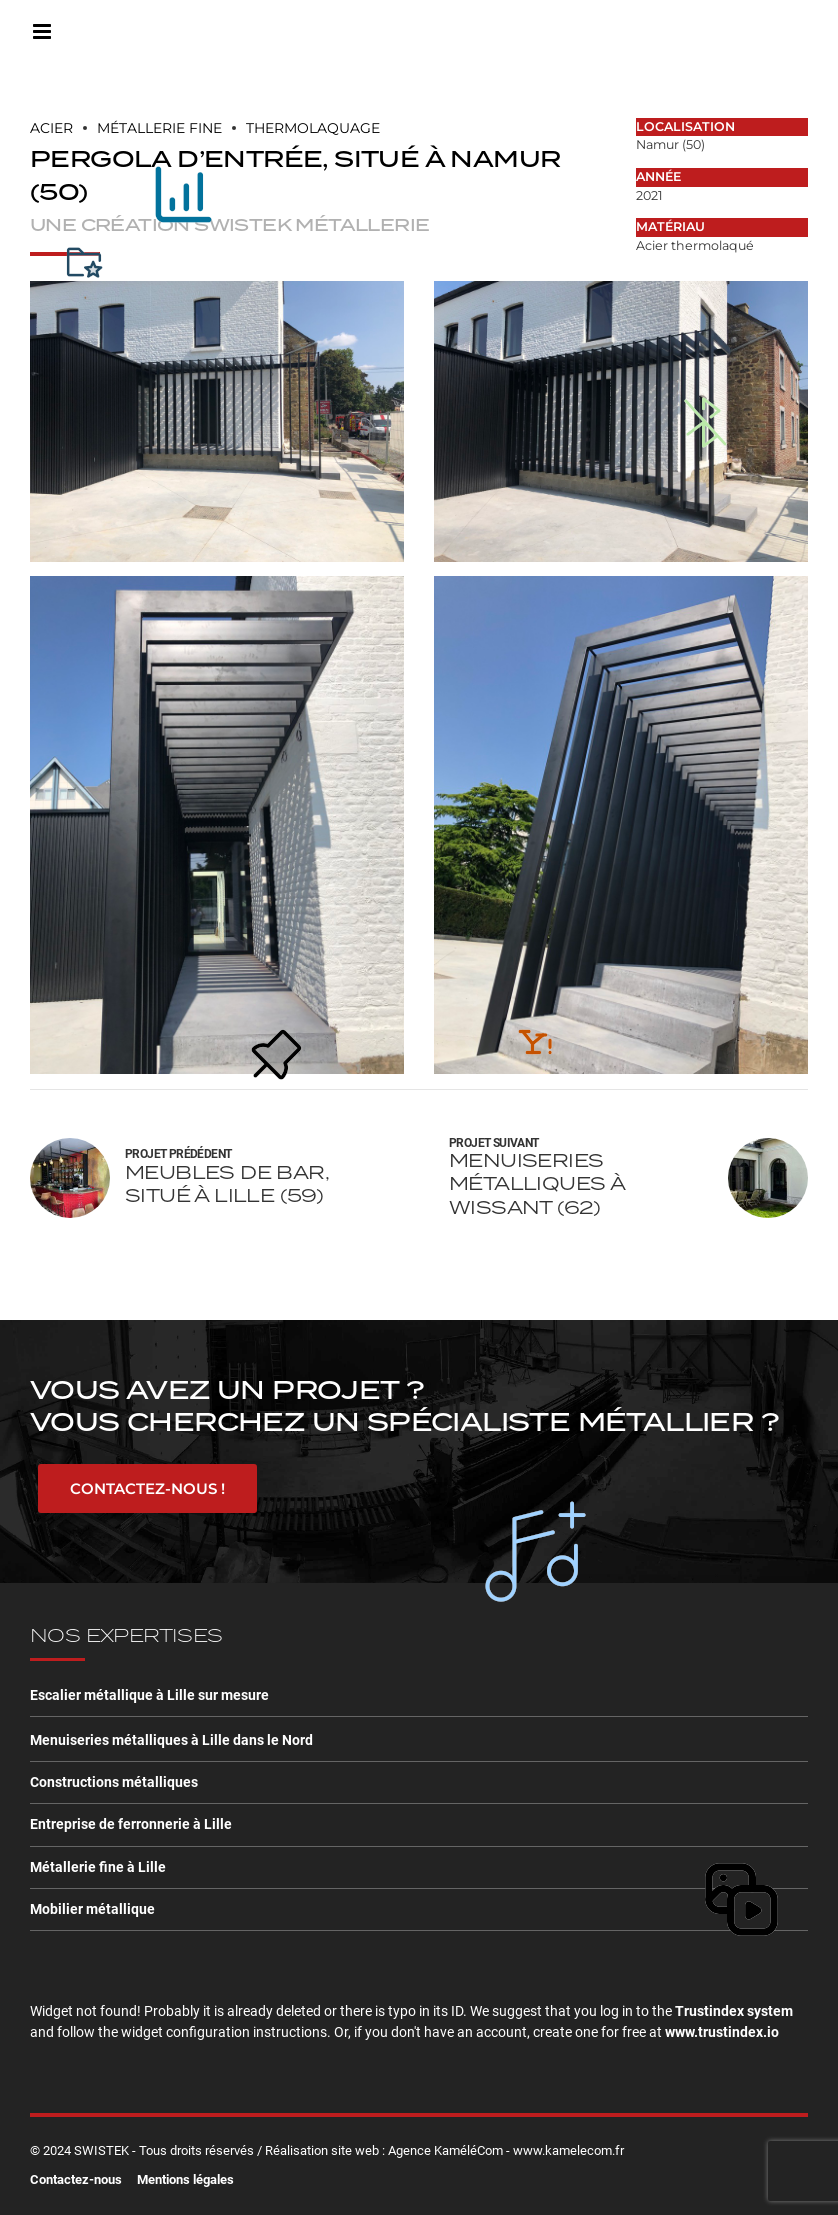 The image size is (838, 2215). I want to click on add a new song to your library, so click(537, 1553).